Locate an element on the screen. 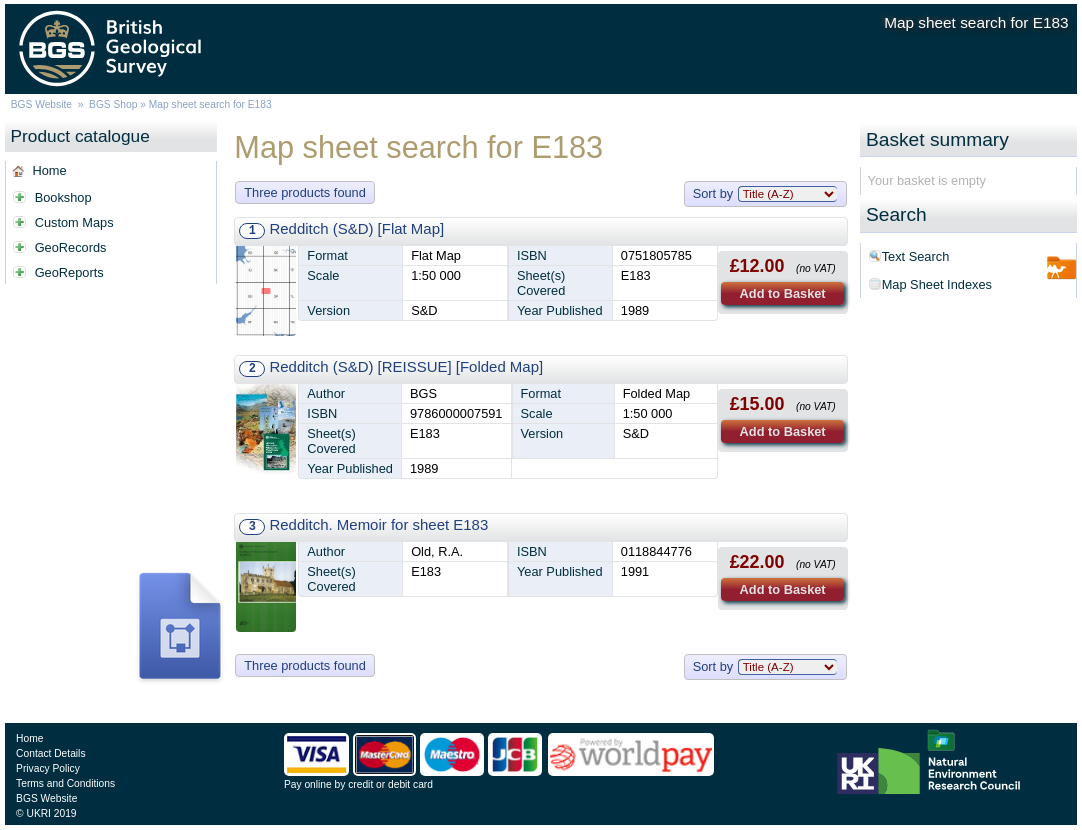  open jquery mobile project folder is located at coordinates (941, 741).